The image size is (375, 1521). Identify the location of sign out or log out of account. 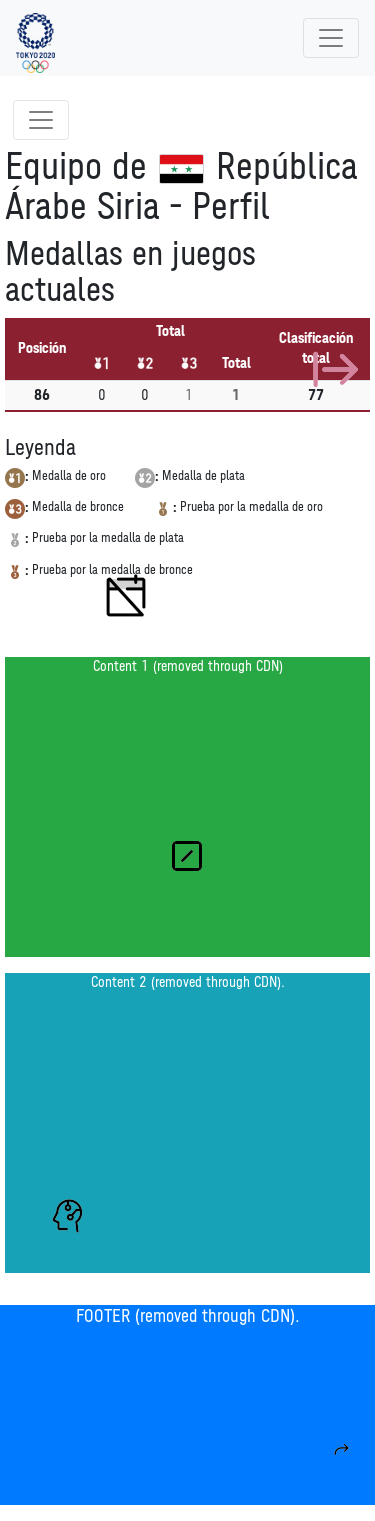
(335, 369).